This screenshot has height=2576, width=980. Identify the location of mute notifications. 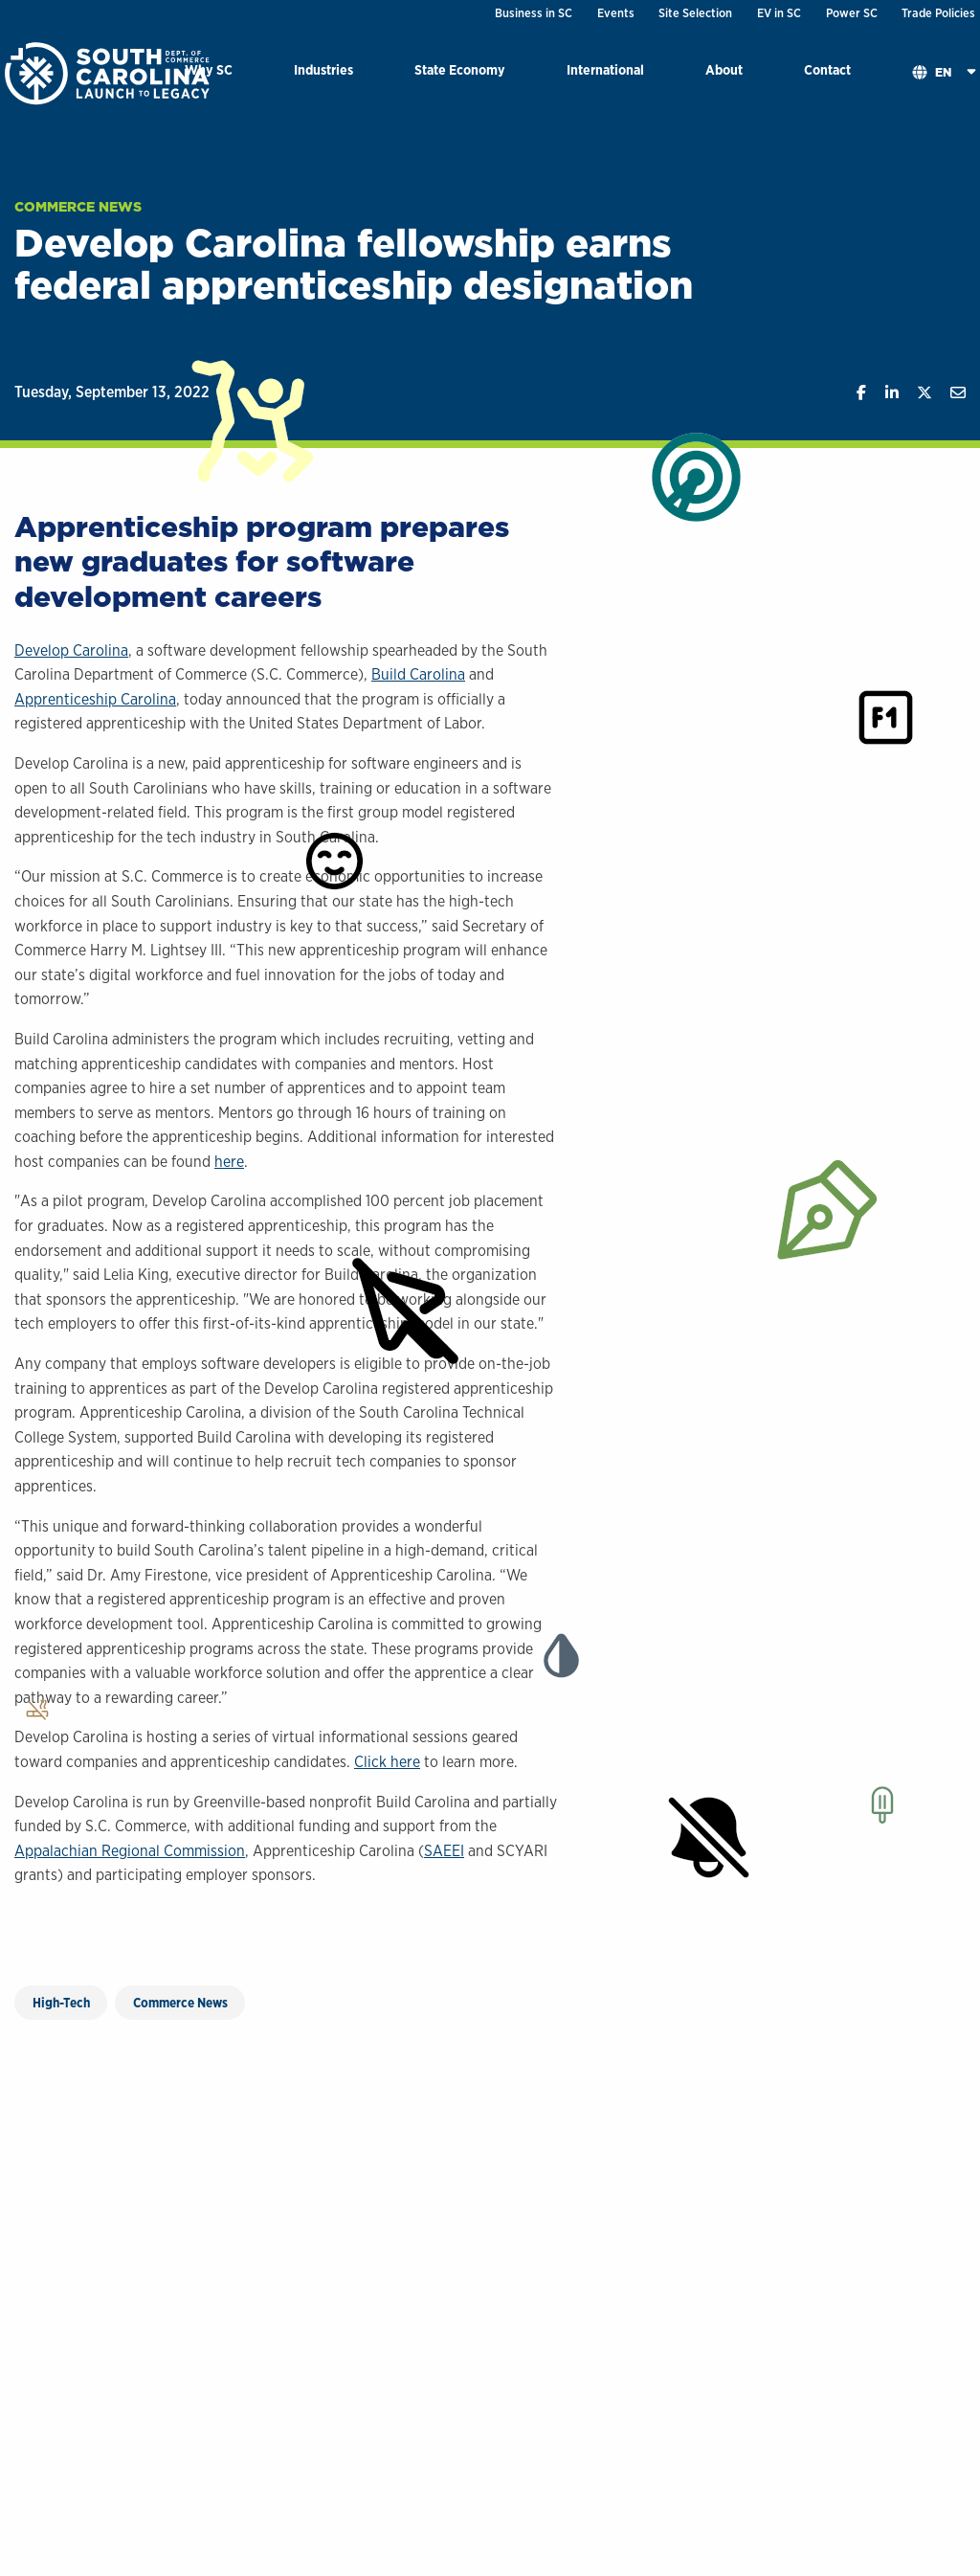
(708, 1837).